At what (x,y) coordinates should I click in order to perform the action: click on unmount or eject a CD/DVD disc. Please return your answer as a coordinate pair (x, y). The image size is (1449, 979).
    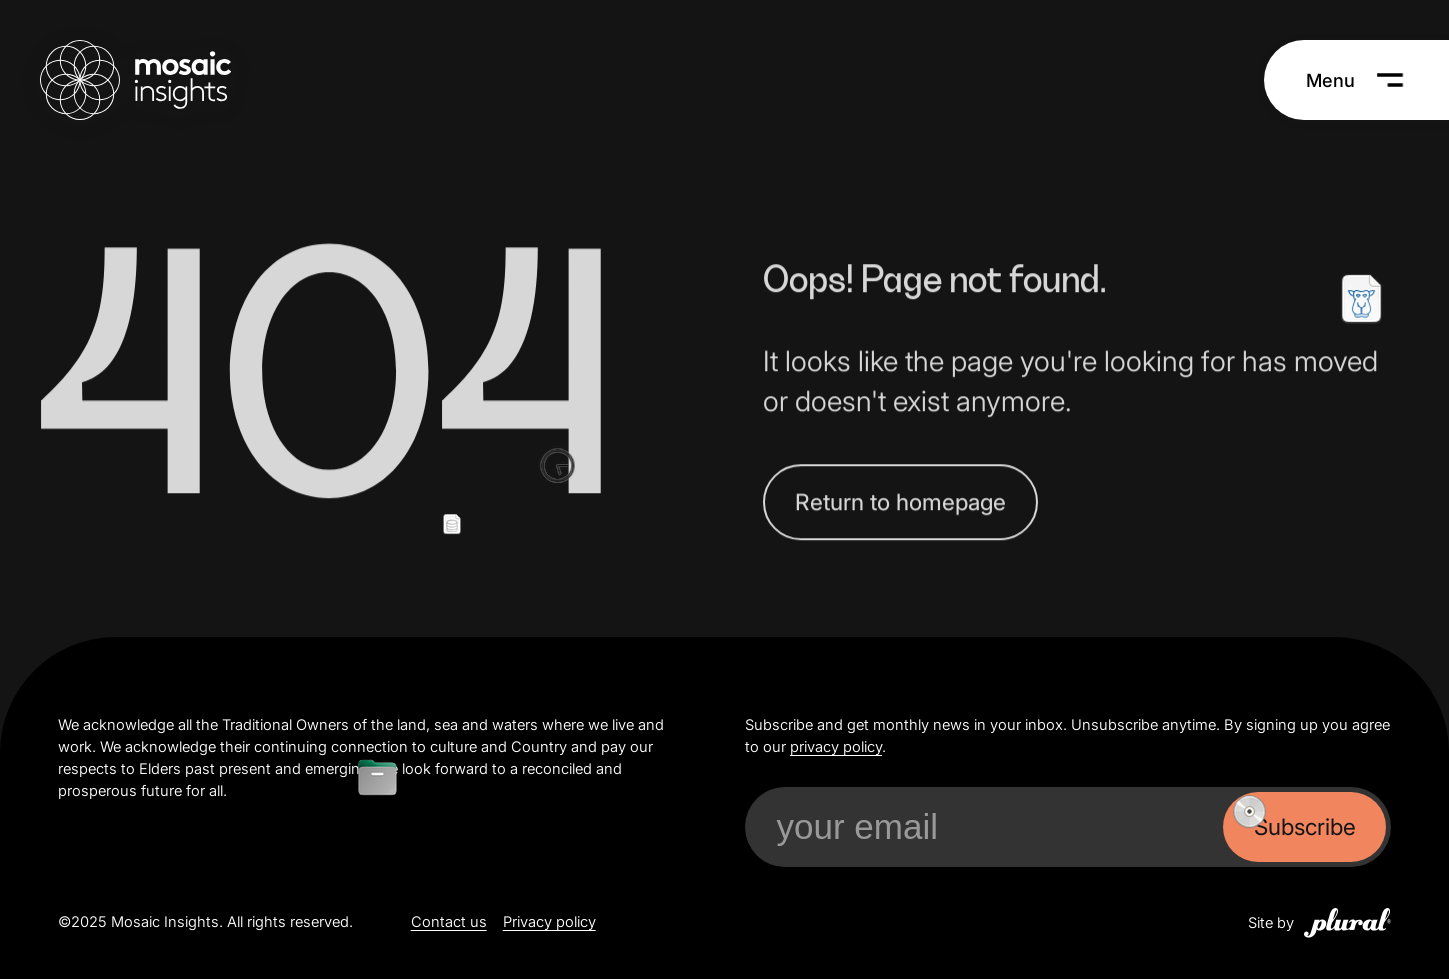
    Looking at the image, I should click on (1249, 811).